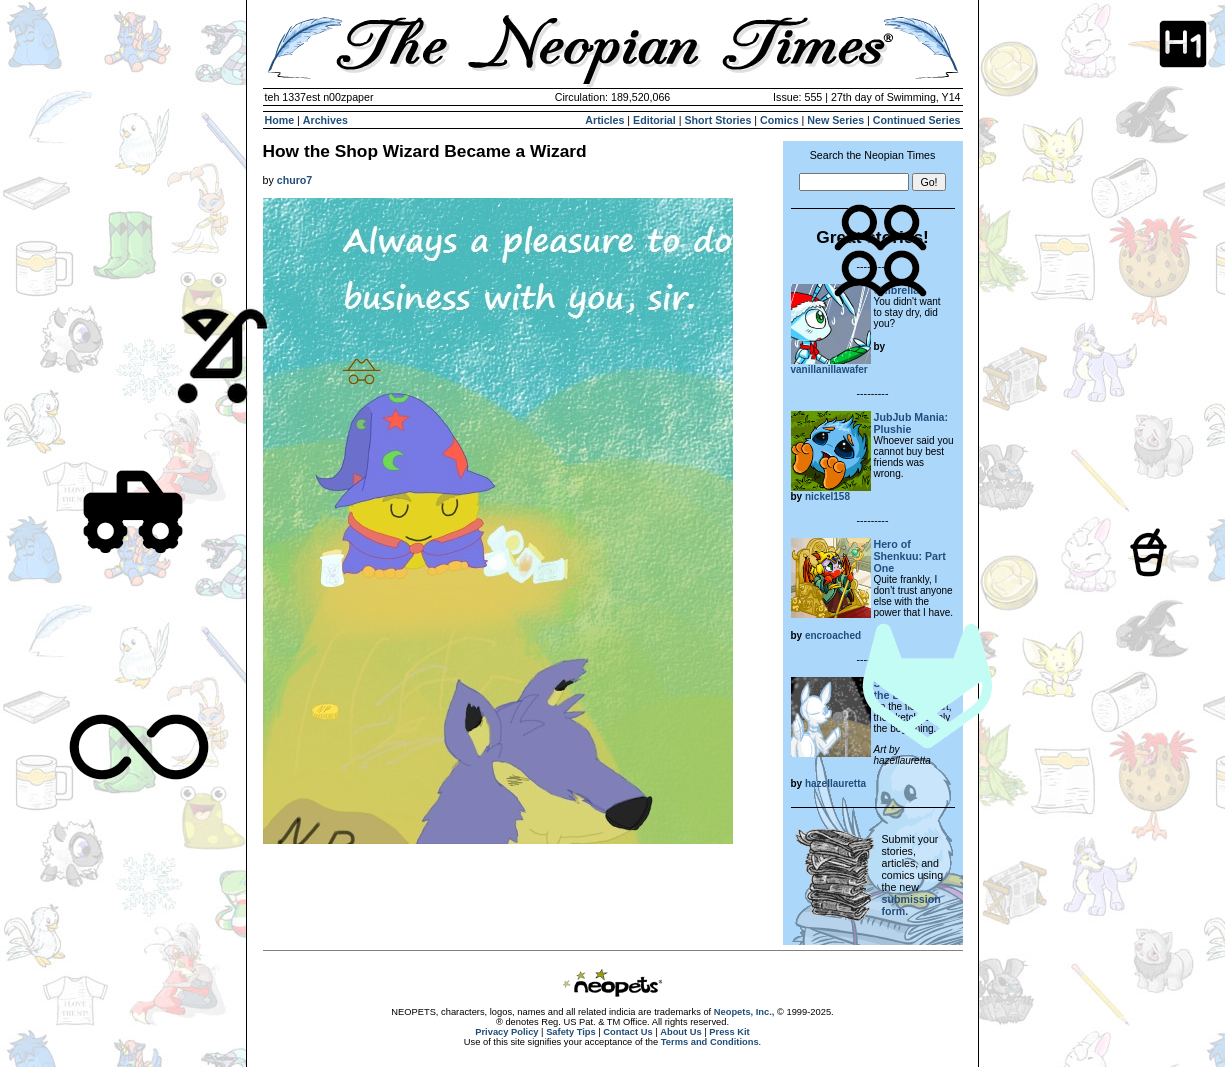 The height and width of the screenshot is (1067, 1225). I want to click on open GitLab repository, so click(927, 683).